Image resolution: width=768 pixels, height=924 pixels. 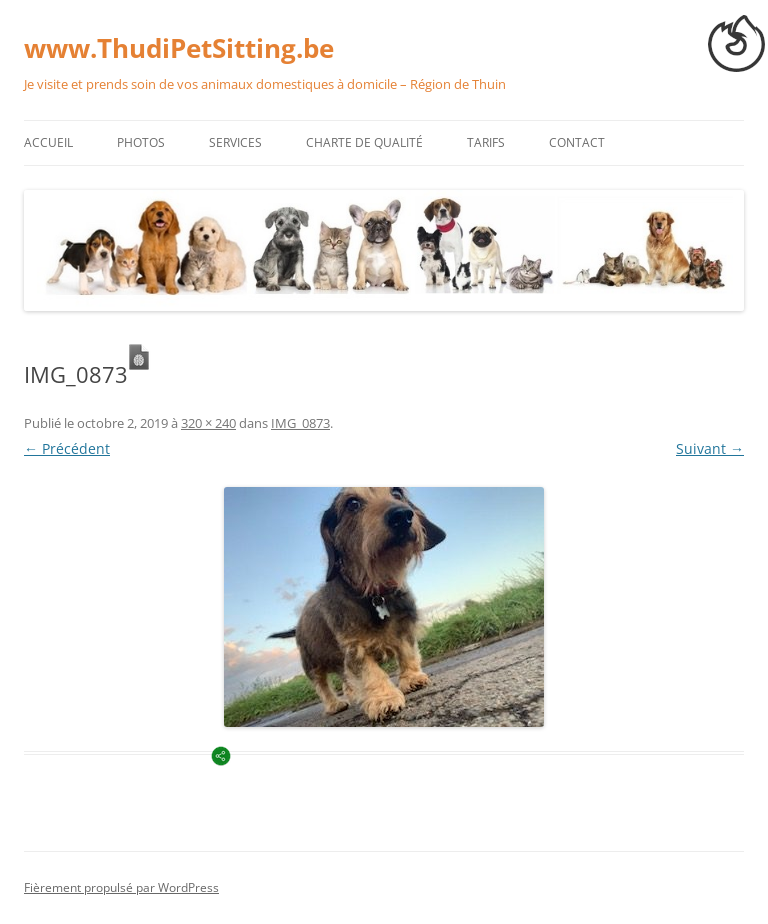 I want to click on a DICOM medical imaging file, so click(x=139, y=357).